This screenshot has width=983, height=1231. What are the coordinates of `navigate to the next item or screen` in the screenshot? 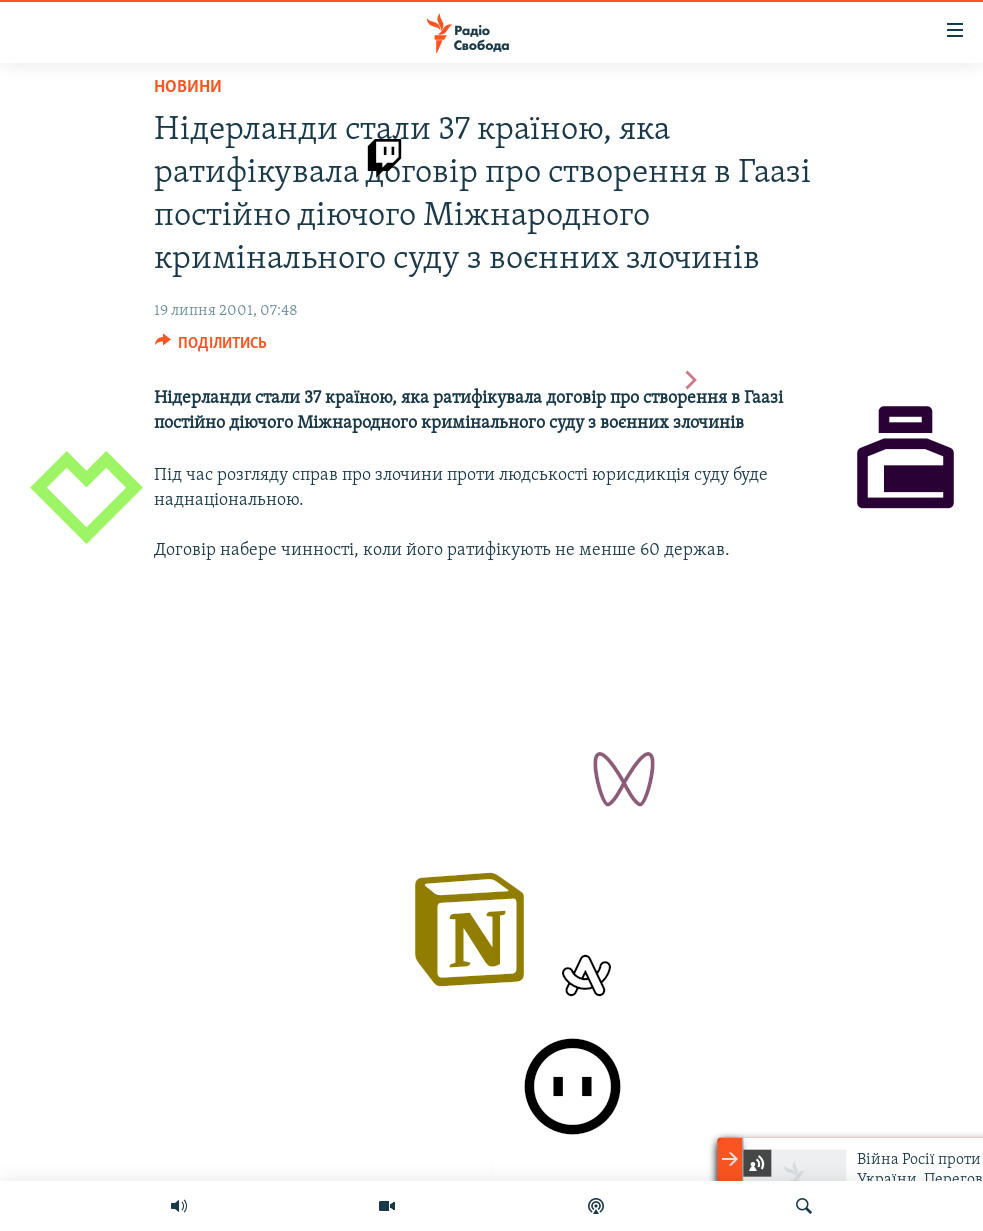 It's located at (691, 380).